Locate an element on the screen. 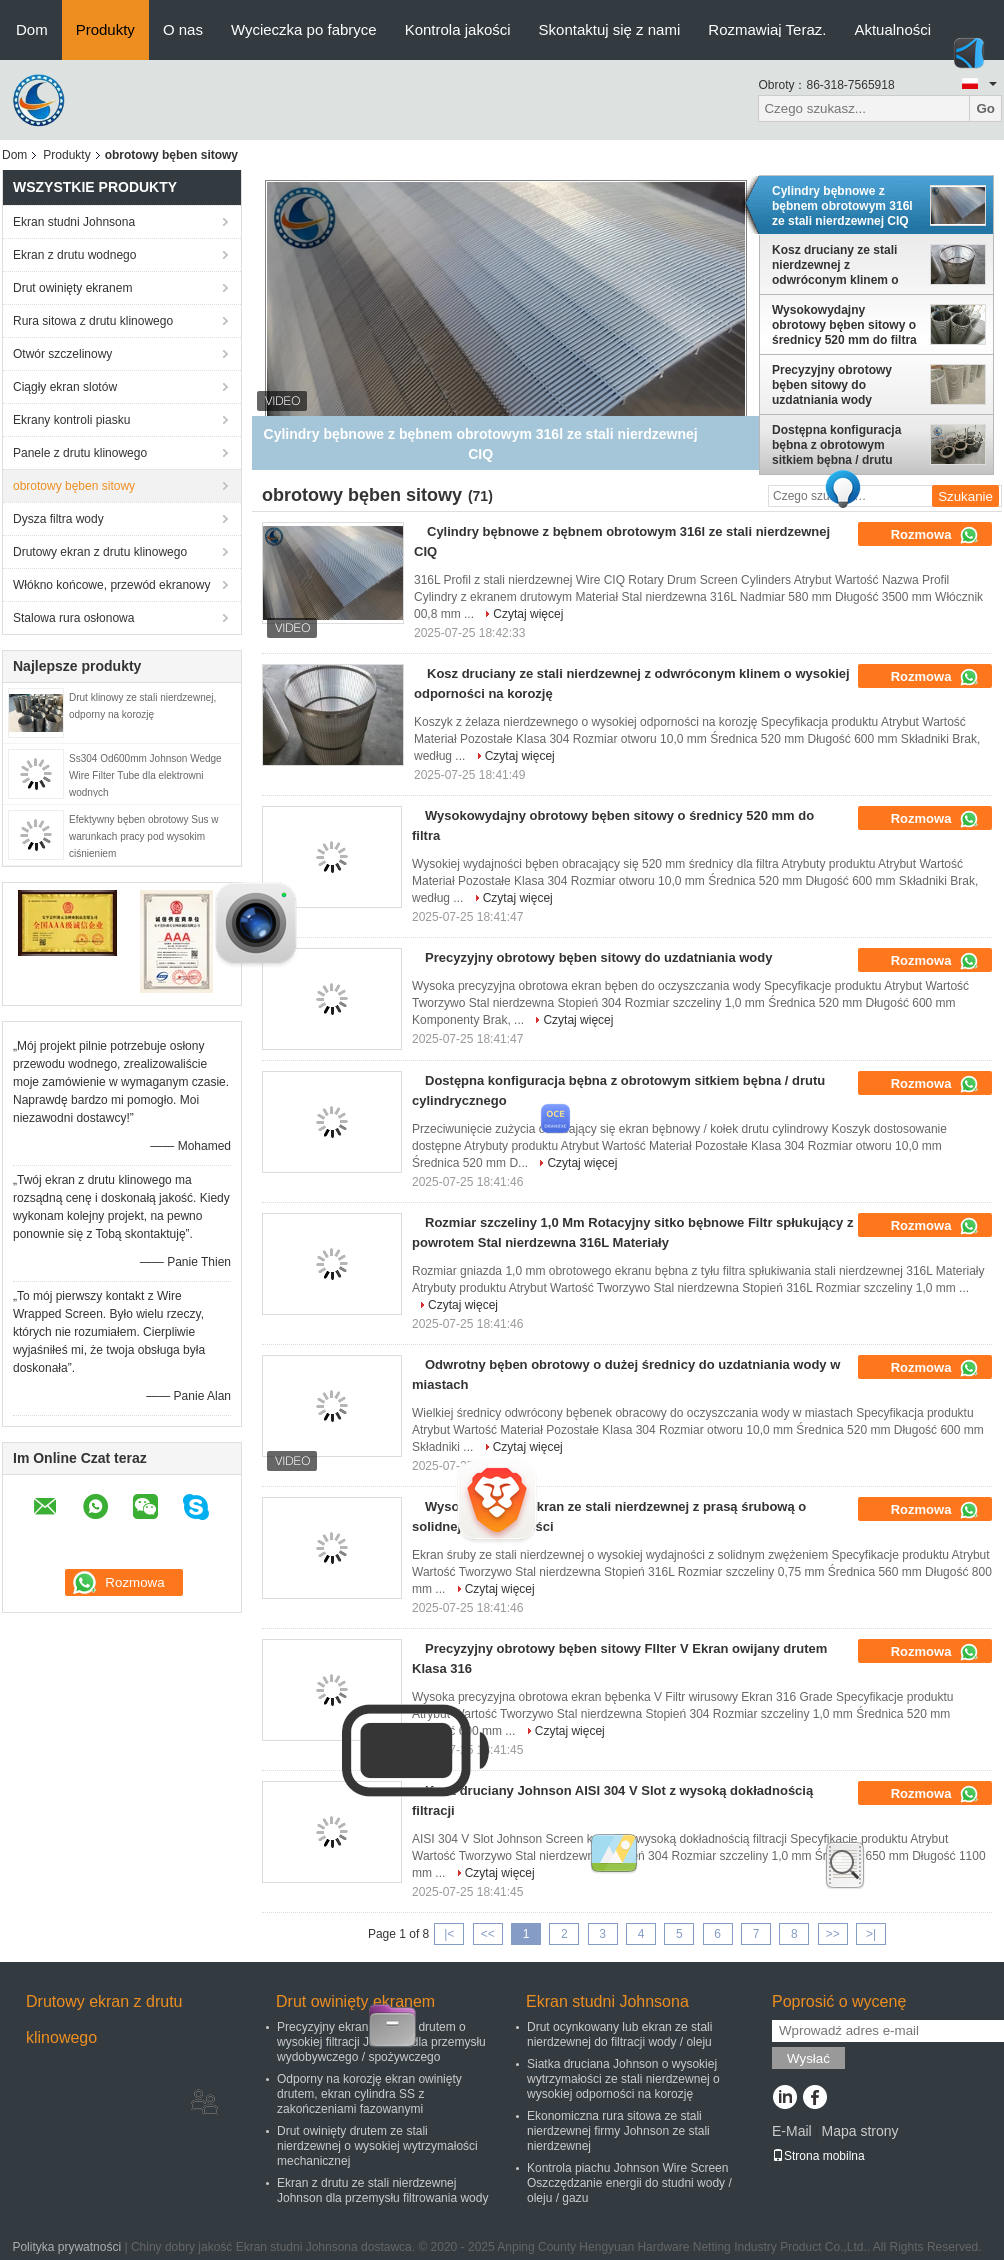  open Adobe Acrobat Reader is located at coordinates (969, 53).